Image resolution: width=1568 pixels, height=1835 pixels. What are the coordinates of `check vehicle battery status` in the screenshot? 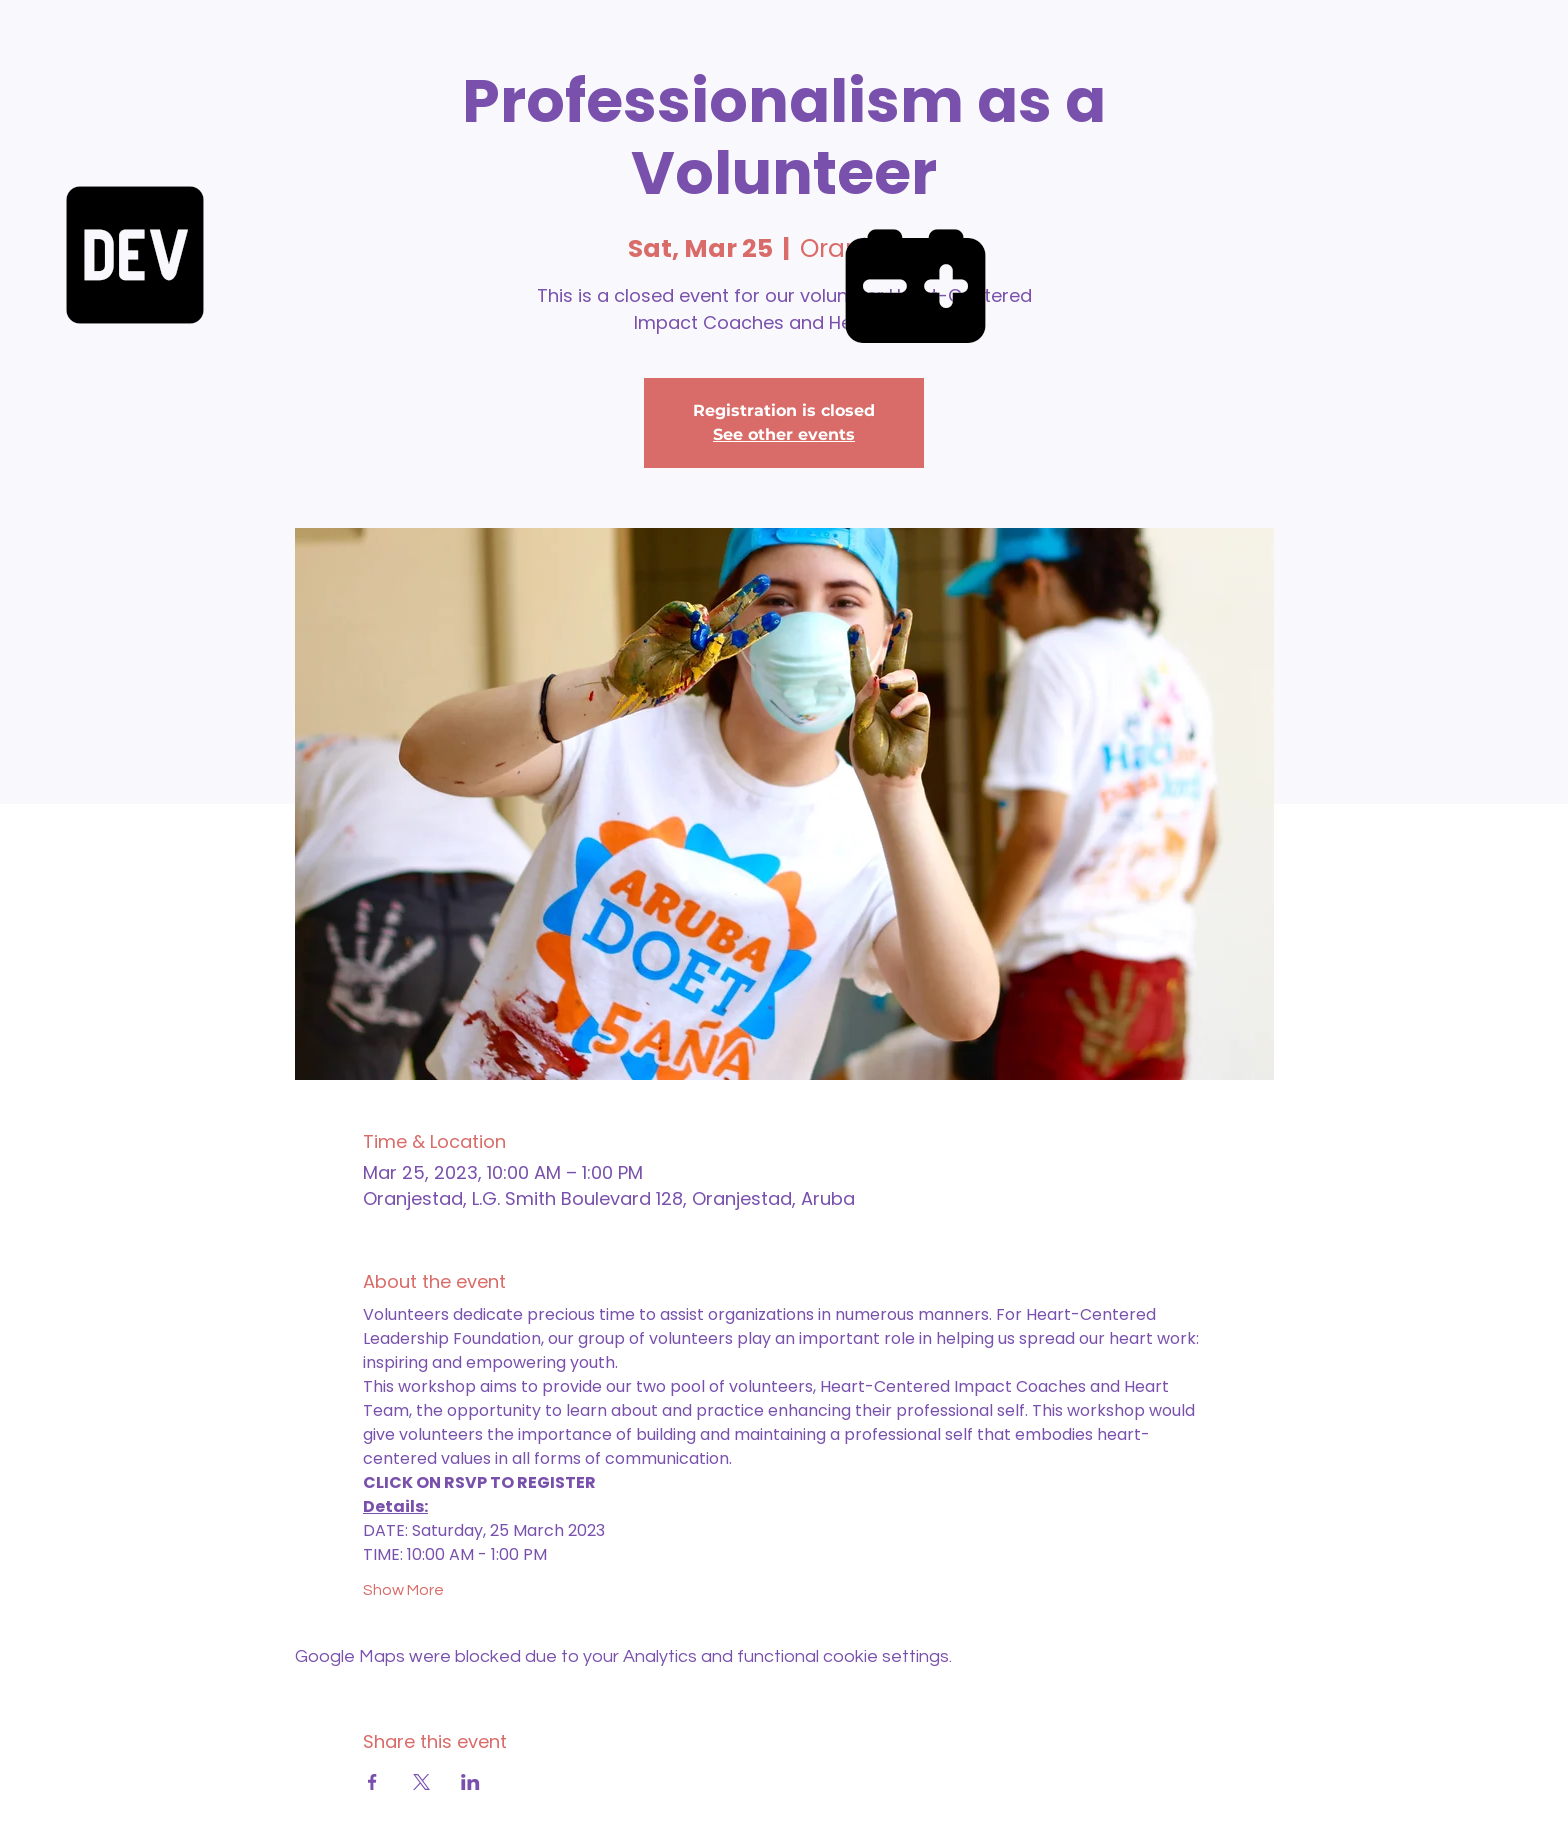 It's located at (915, 290).